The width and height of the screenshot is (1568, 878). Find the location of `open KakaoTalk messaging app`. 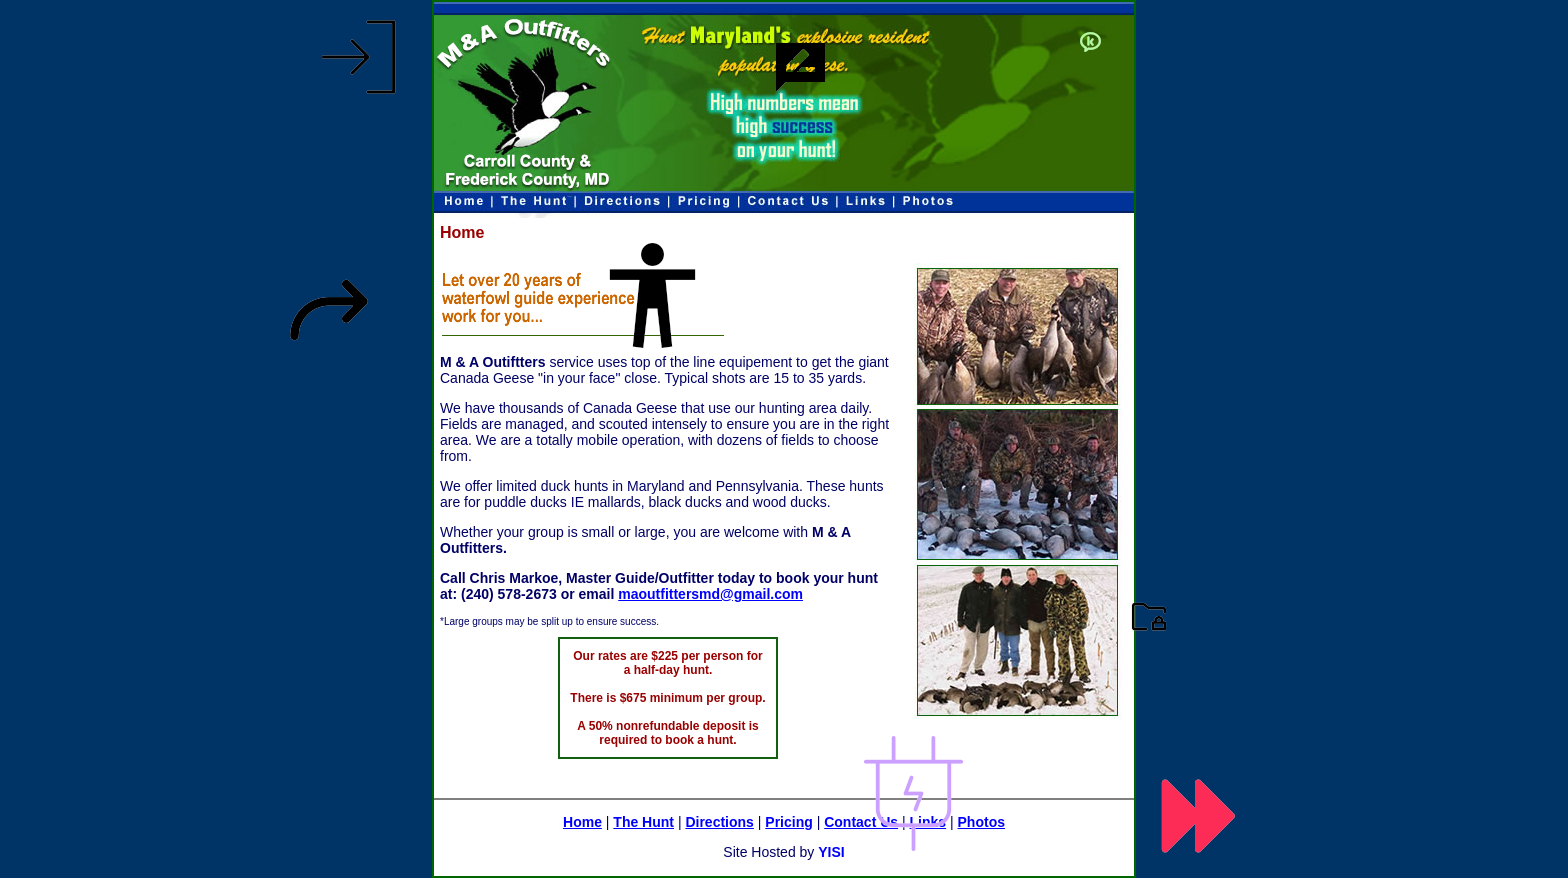

open KakaoTalk messaging app is located at coordinates (1090, 41).